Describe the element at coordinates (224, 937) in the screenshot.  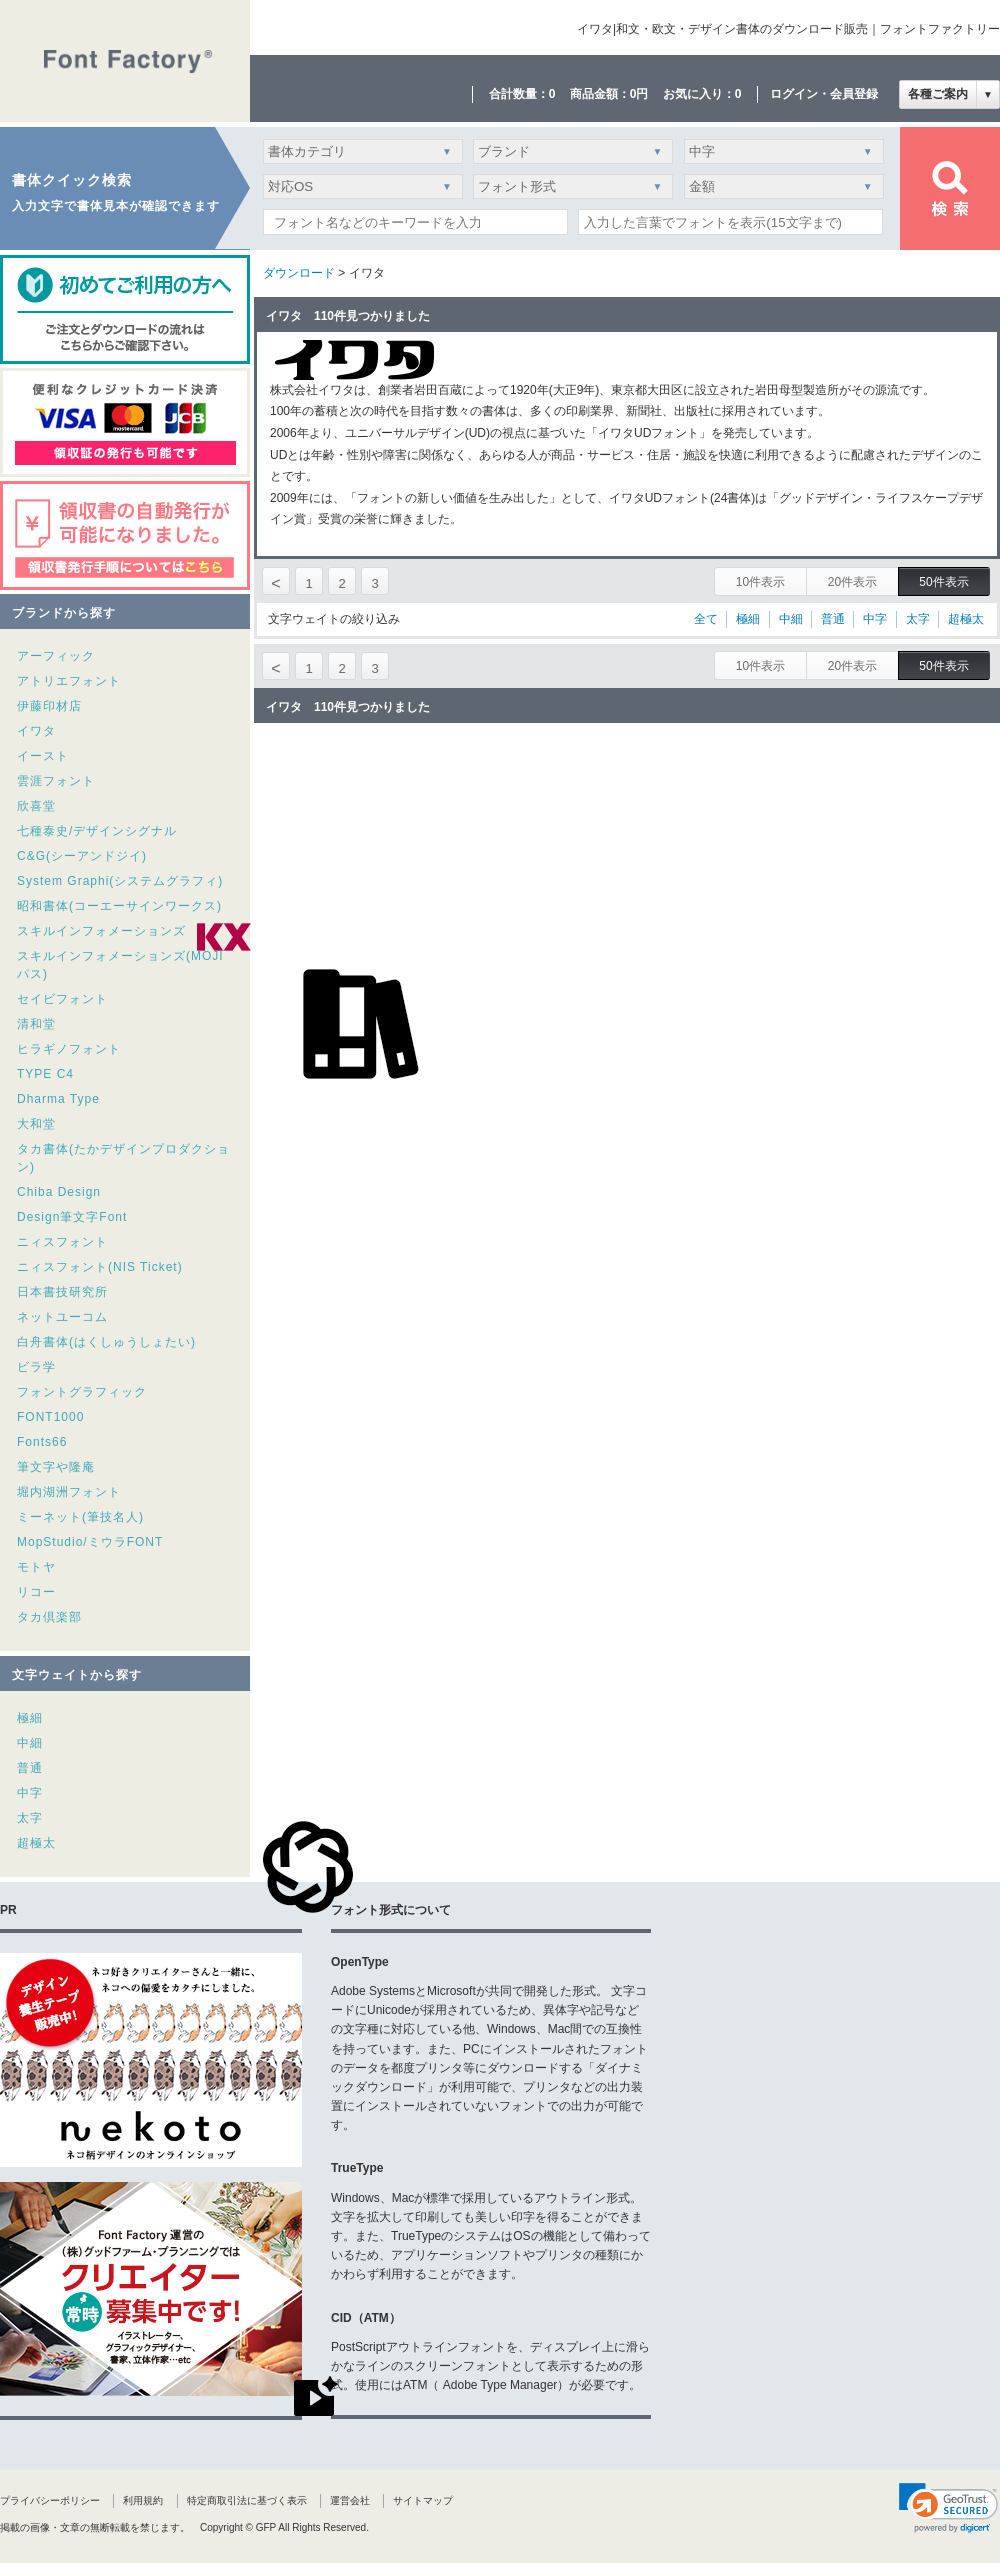
I see `kx systems company logo` at that location.